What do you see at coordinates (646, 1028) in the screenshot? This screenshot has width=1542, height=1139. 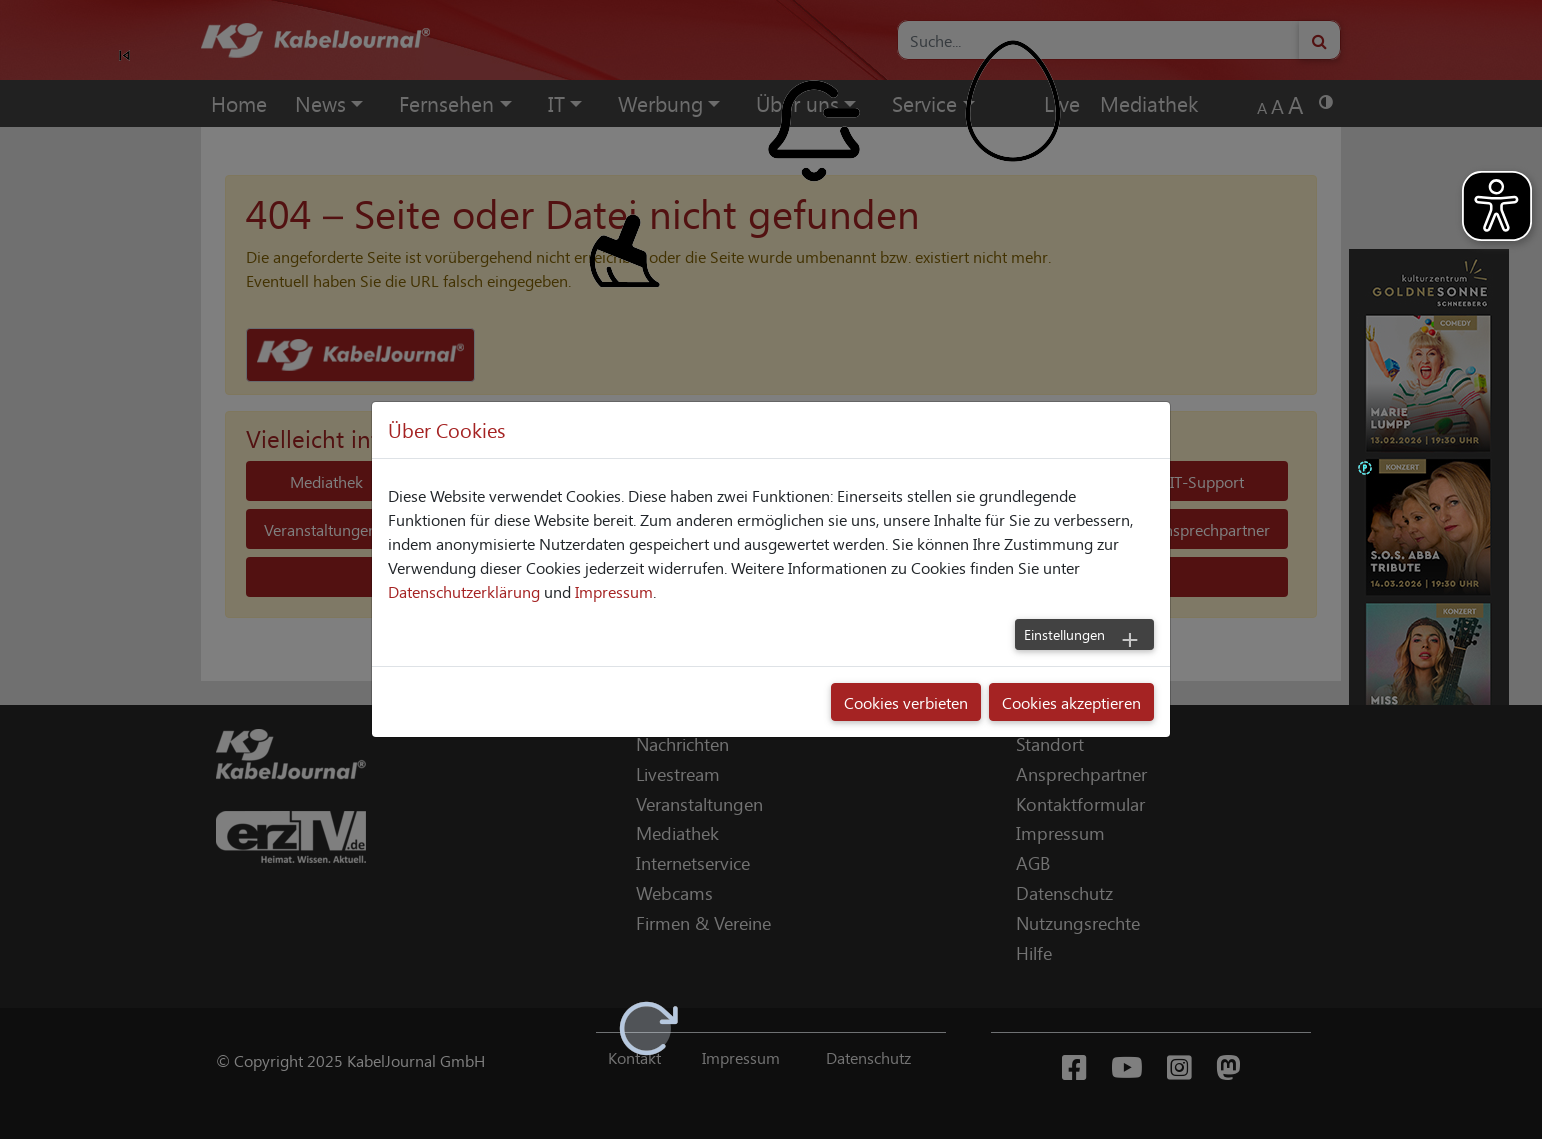 I see `refresh or reload content` at bounding box center [646, 1028].